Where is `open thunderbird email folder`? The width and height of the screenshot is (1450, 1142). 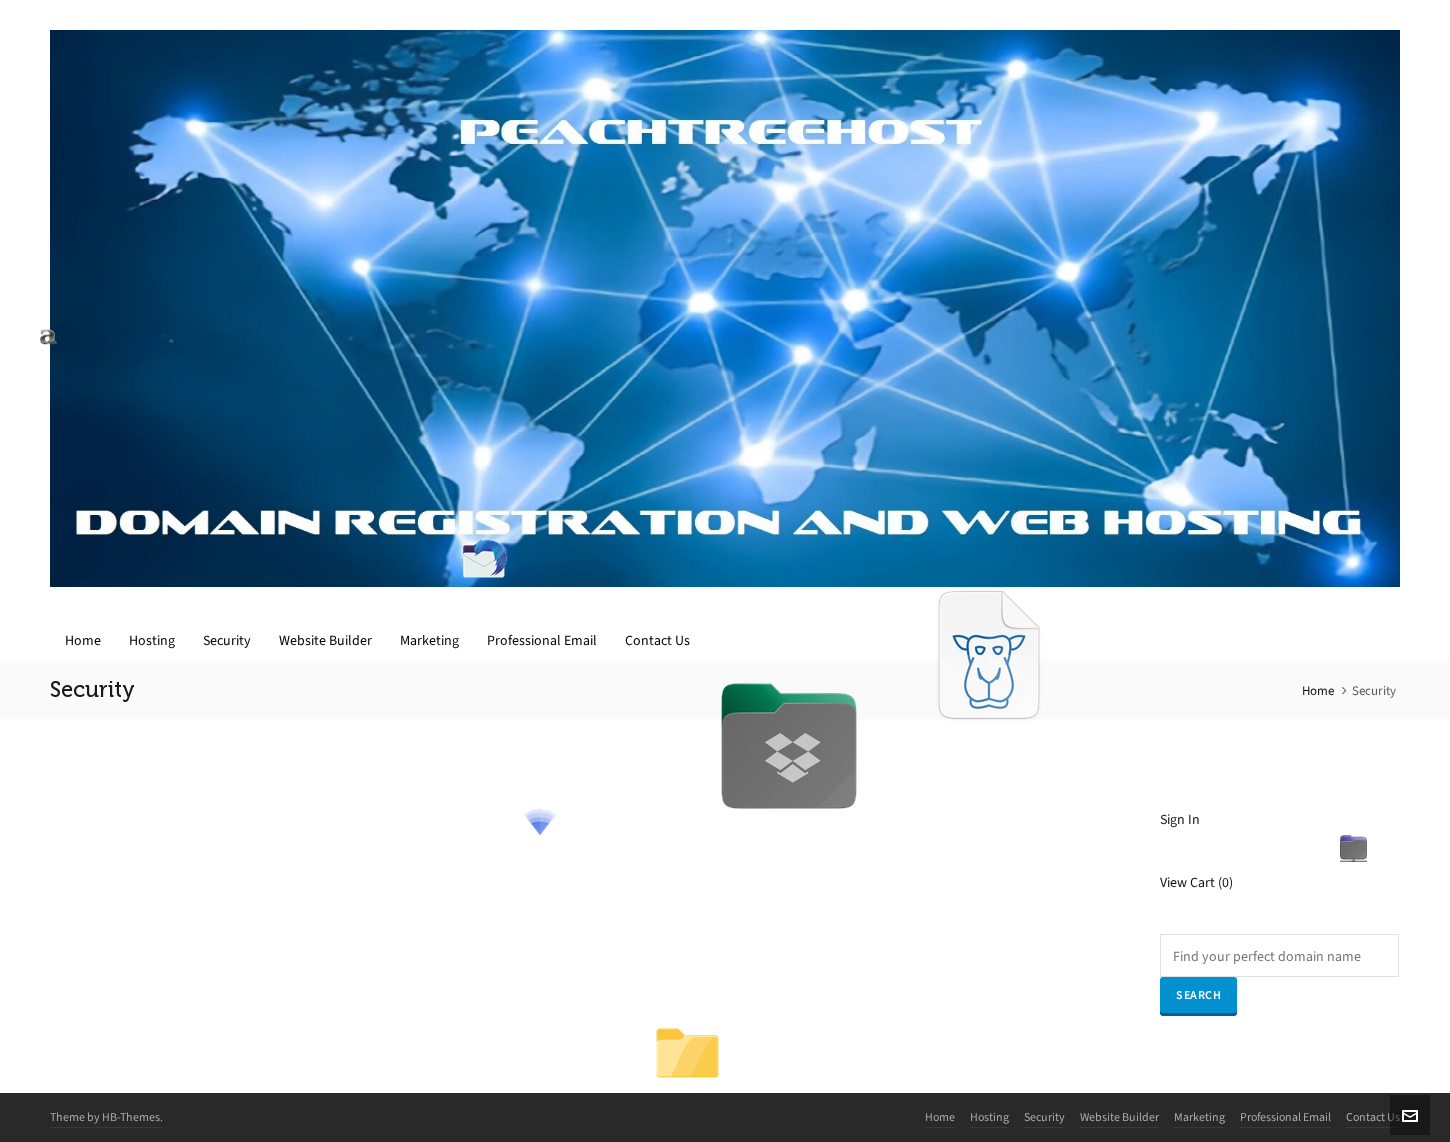 open thunderbird email folder is located at coordinates (483, 562).